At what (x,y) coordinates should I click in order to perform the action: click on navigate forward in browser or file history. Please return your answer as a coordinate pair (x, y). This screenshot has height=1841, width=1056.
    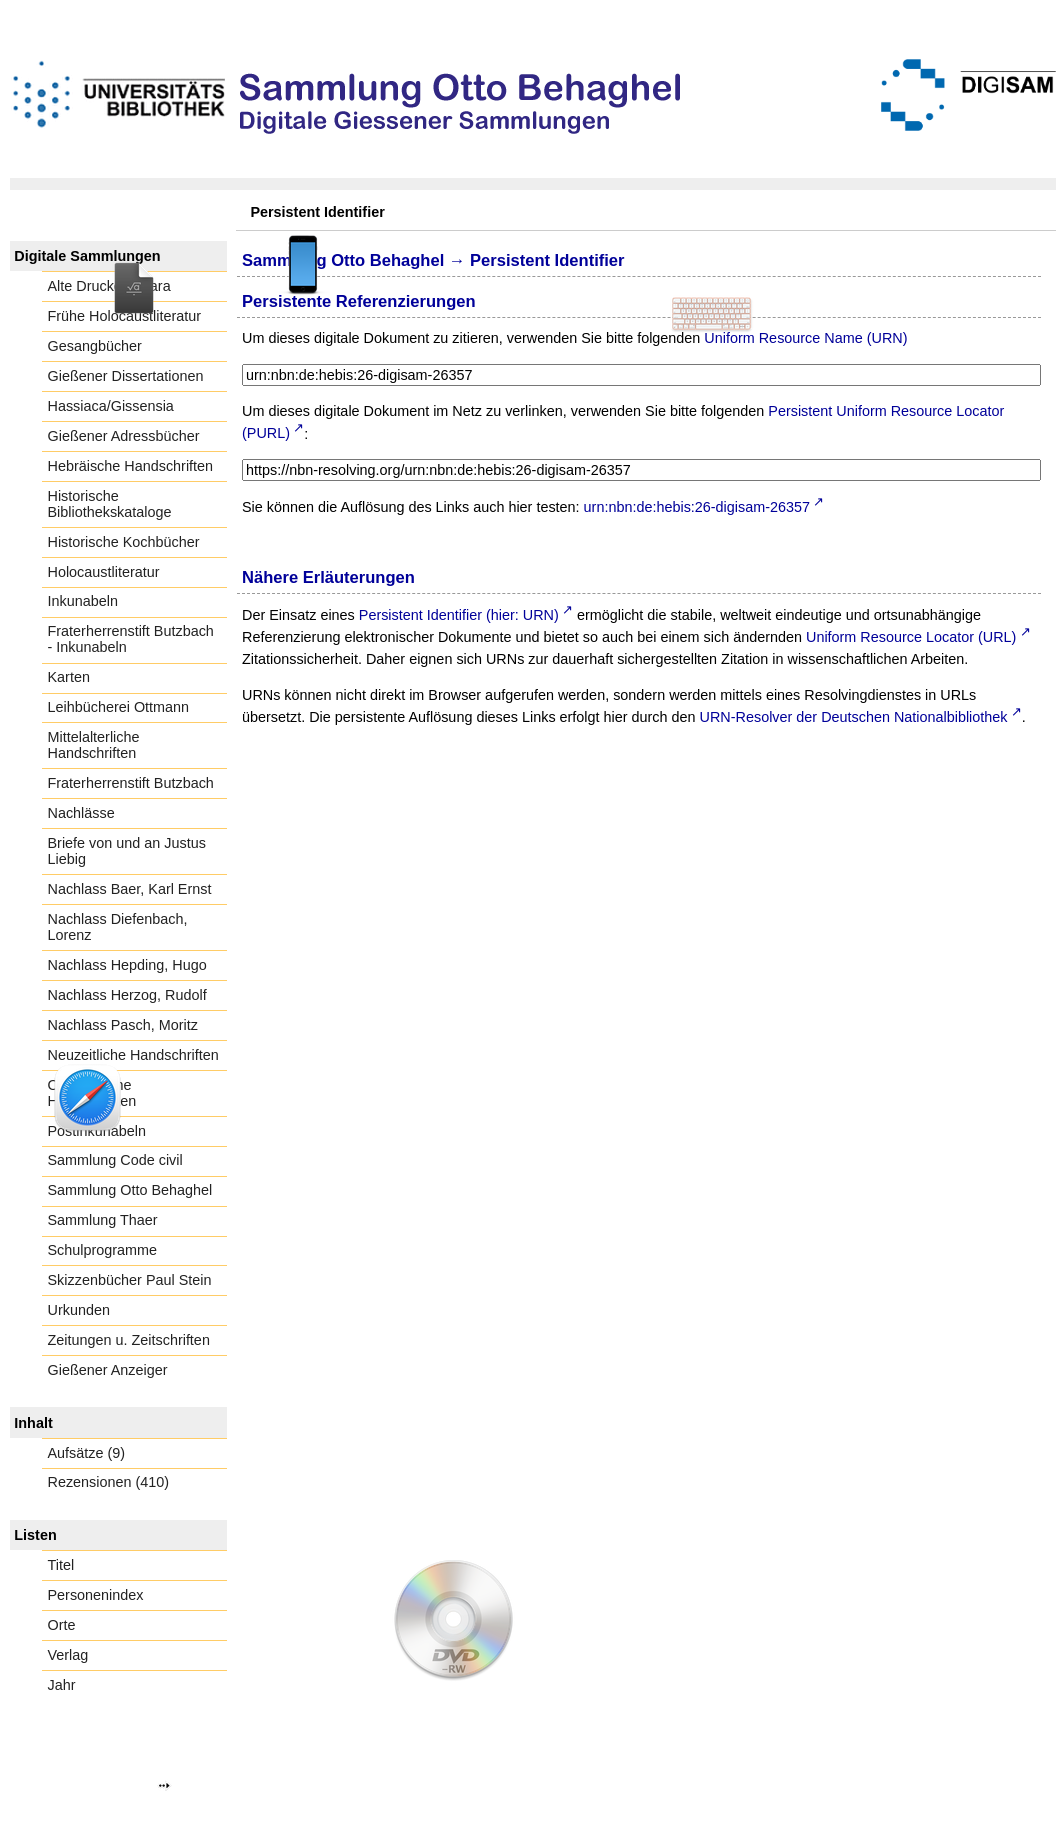
    Looking at the image, I should click on (164, 1786).